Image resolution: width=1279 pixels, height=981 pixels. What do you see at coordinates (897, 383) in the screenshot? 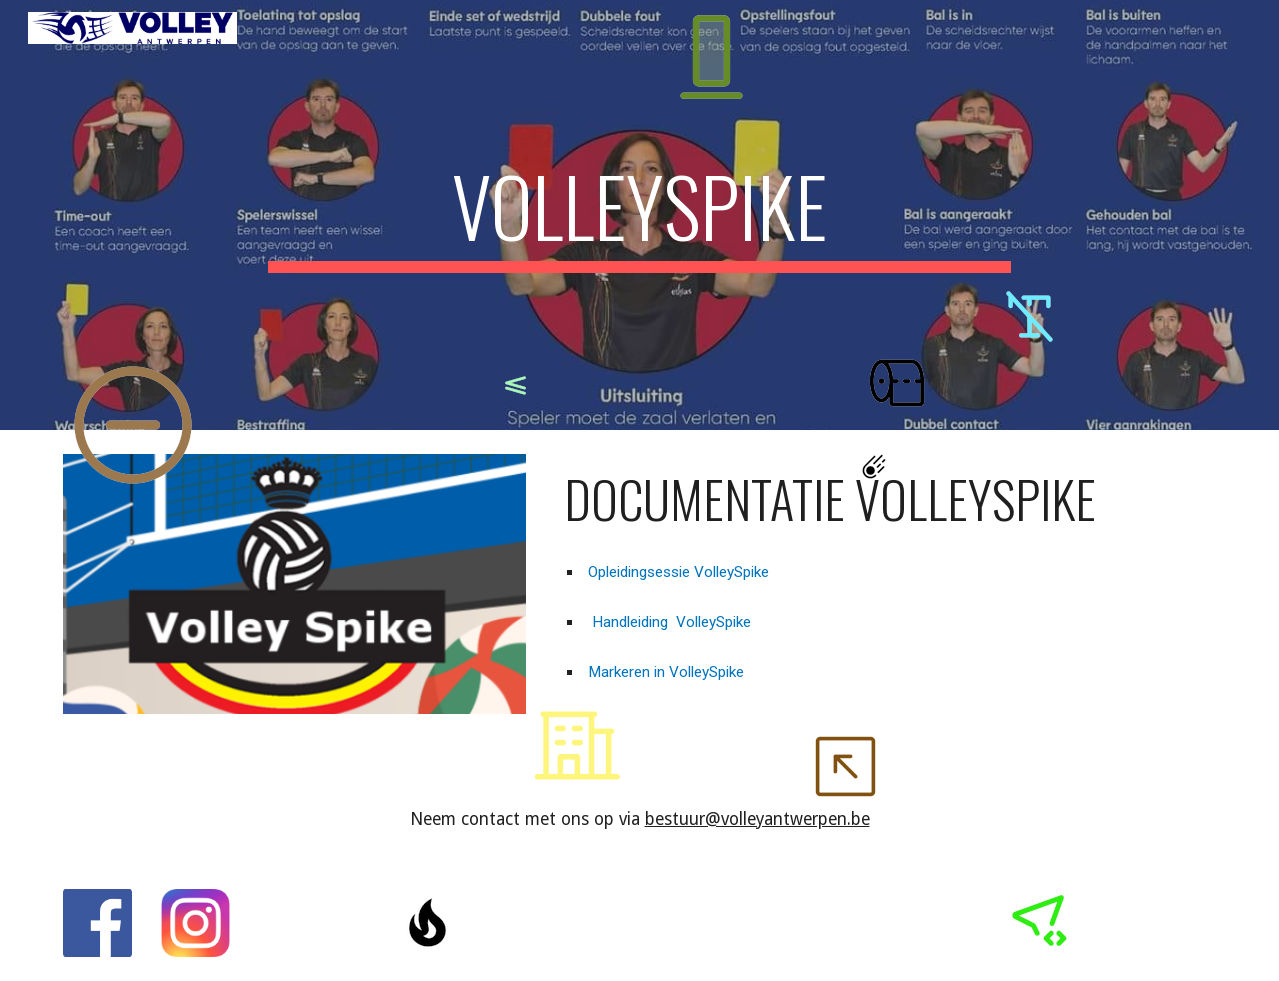
I see `indicates restroom or bathroom location` at bounding box center [897, 383].